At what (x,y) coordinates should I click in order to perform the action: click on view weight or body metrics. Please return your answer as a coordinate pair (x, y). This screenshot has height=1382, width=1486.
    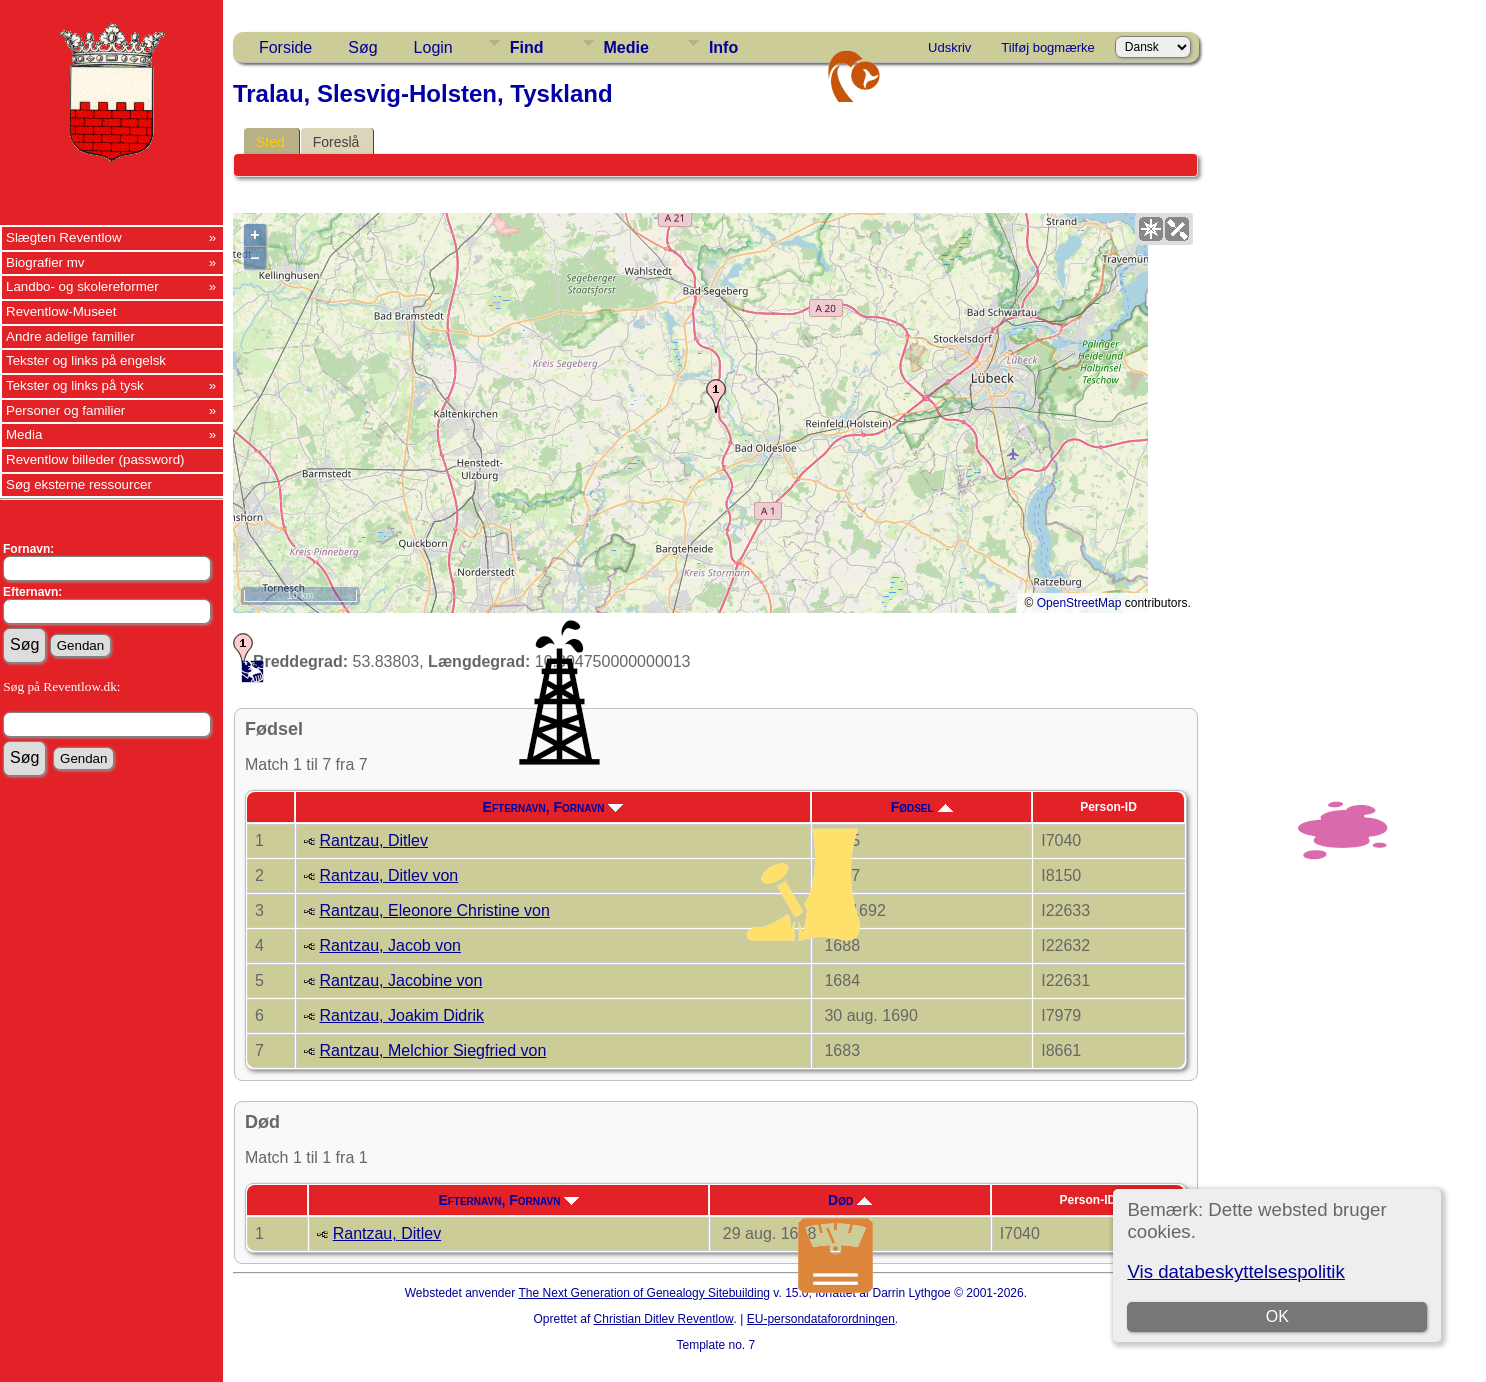
    Looking at the image, I should click on (835, 1255).